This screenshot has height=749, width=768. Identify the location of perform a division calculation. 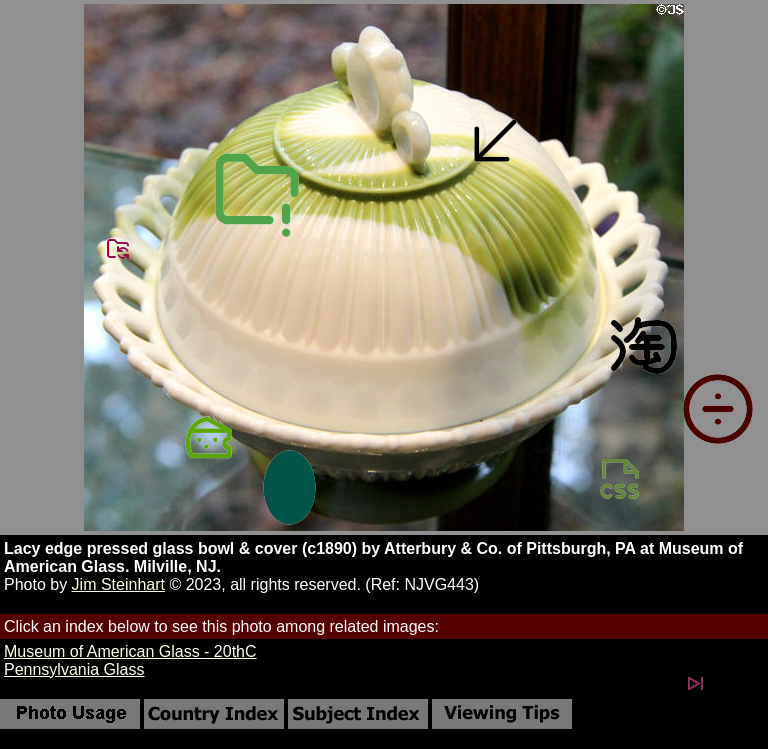
(718, 409).